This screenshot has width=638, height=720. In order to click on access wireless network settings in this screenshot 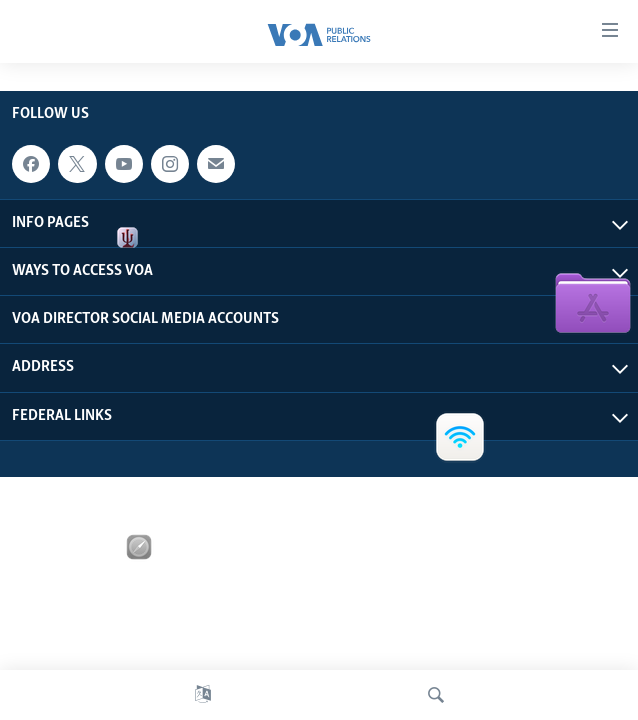, I will do `click(460, 437)`.